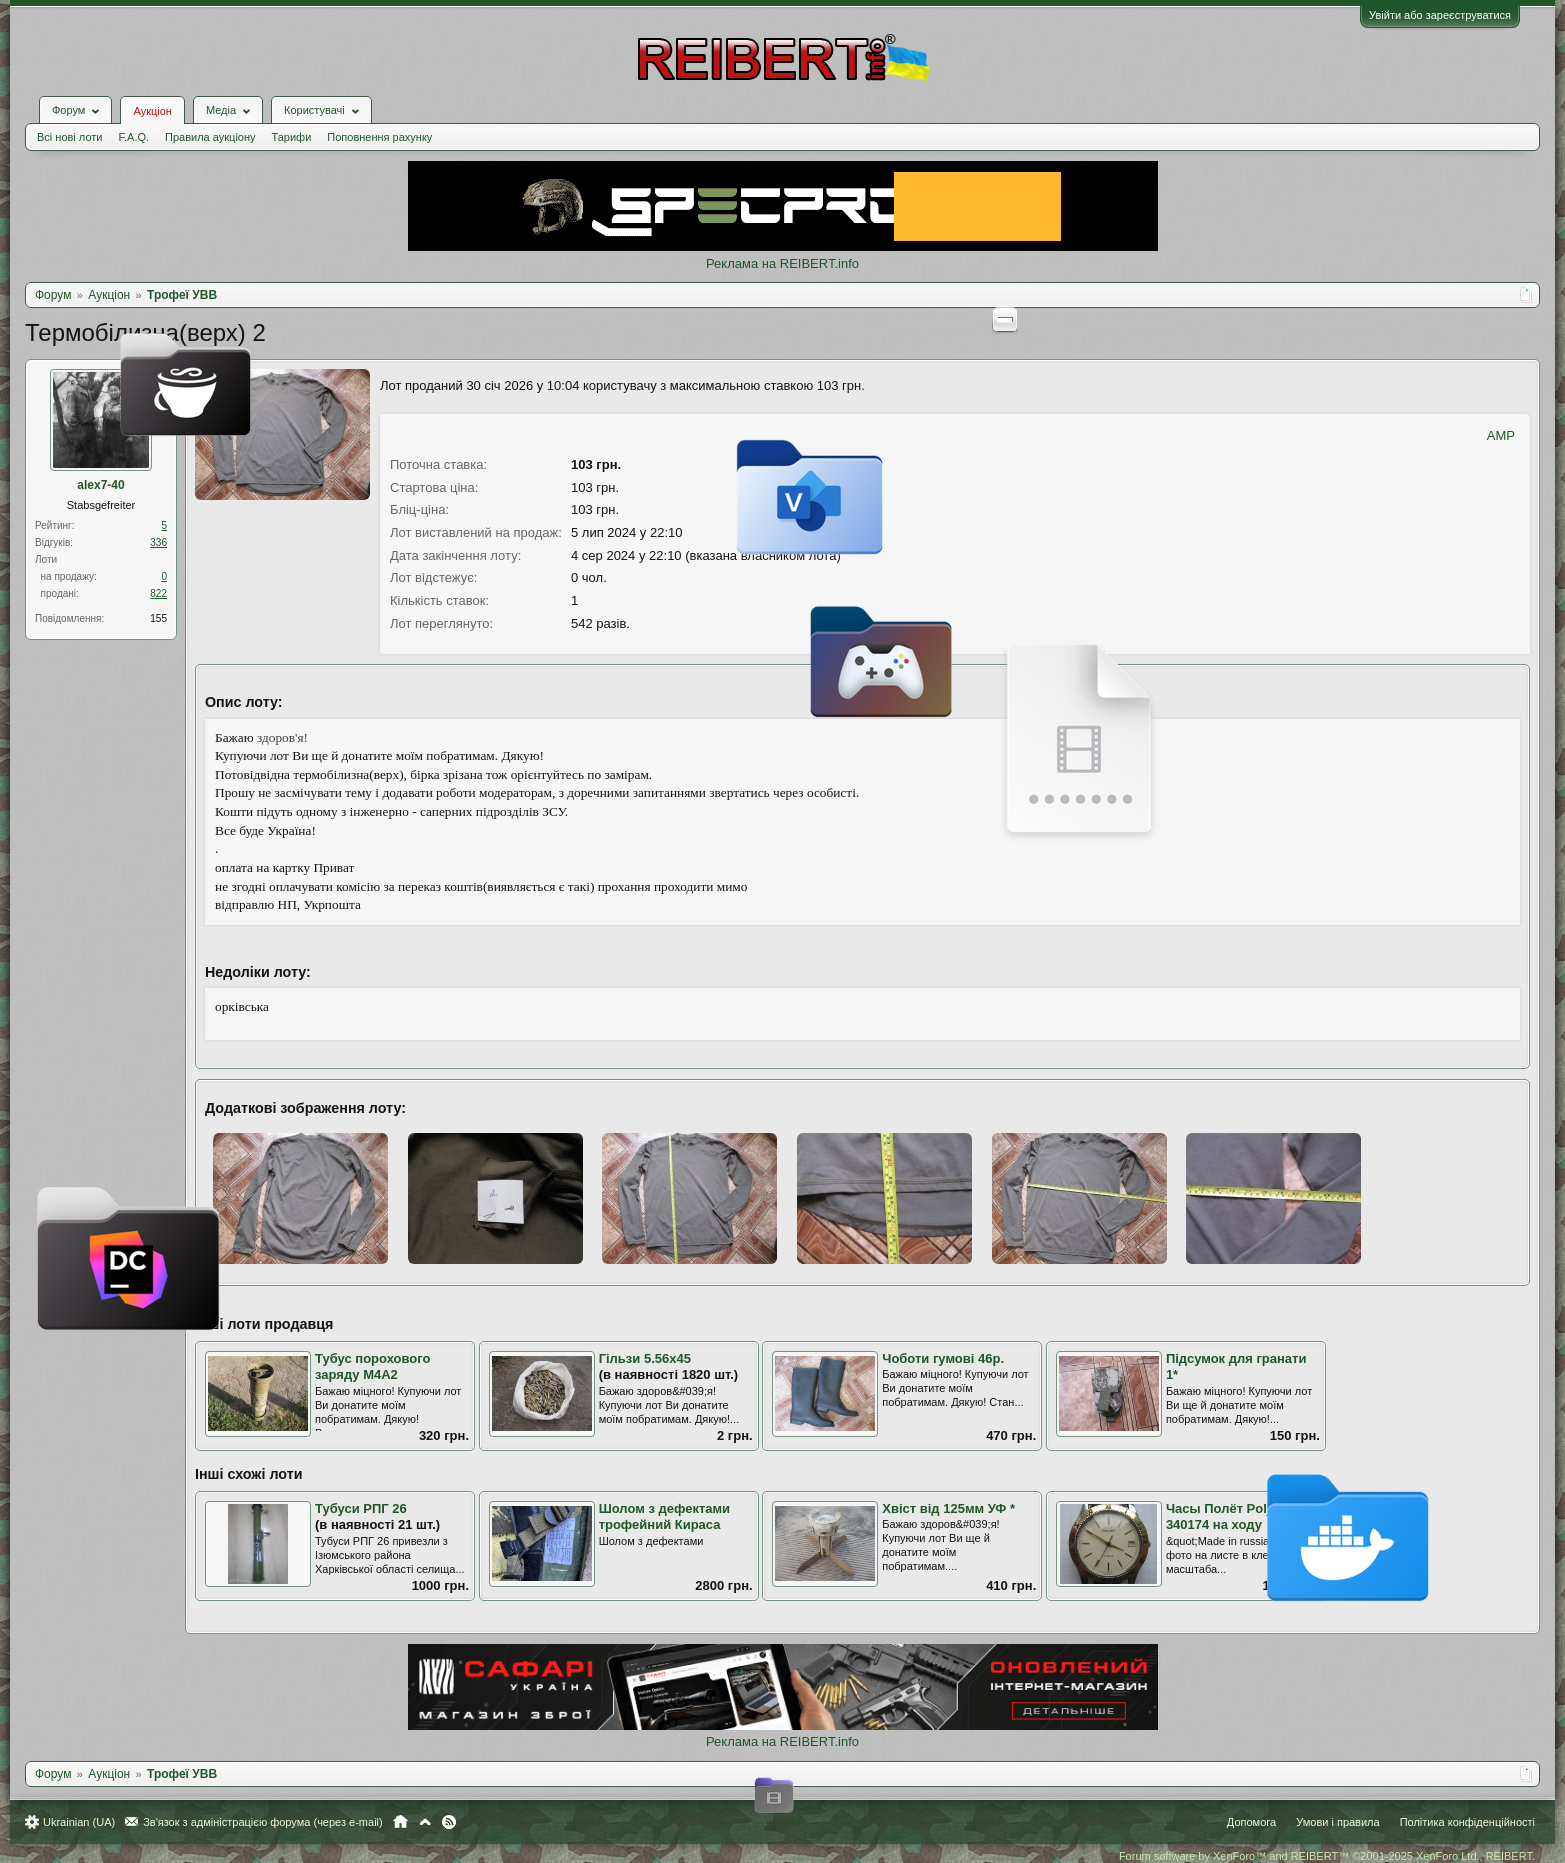  Describe the element at coordinates (809, 501) in the screenshot. I see `open folder containing microsoft visio files` at that location.